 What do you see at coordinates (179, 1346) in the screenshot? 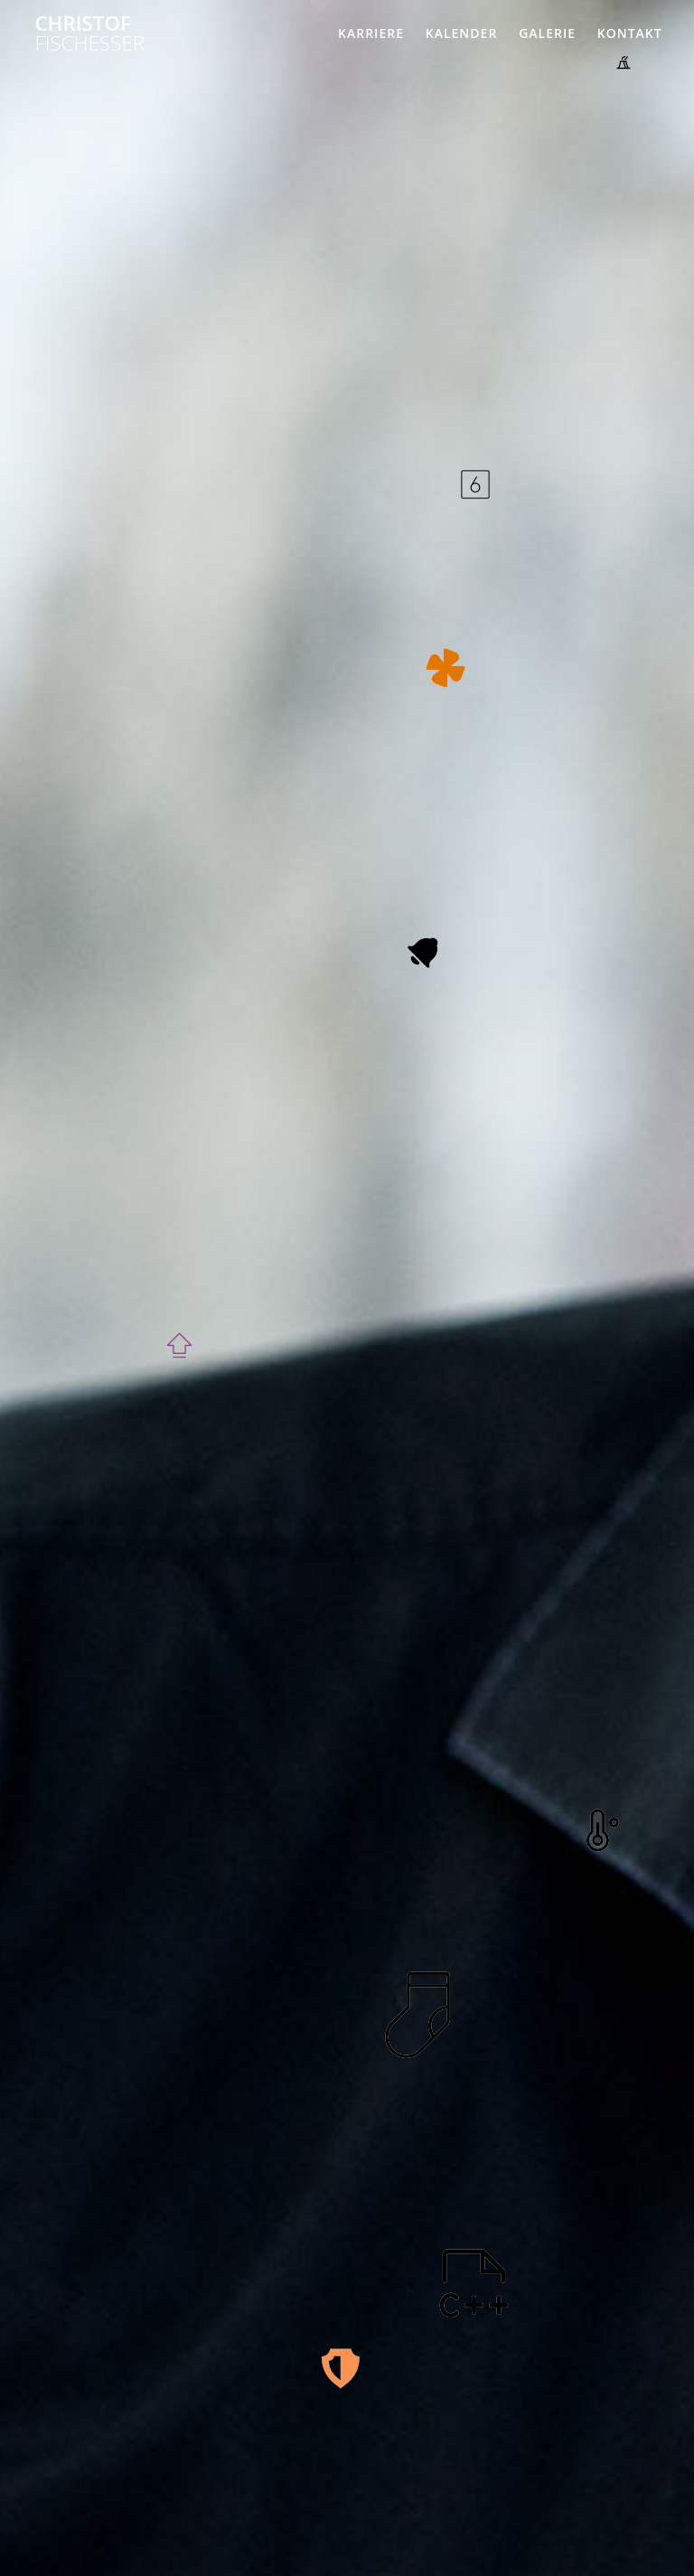
I see `upload a file or document` at bounding box center [179, 1346].